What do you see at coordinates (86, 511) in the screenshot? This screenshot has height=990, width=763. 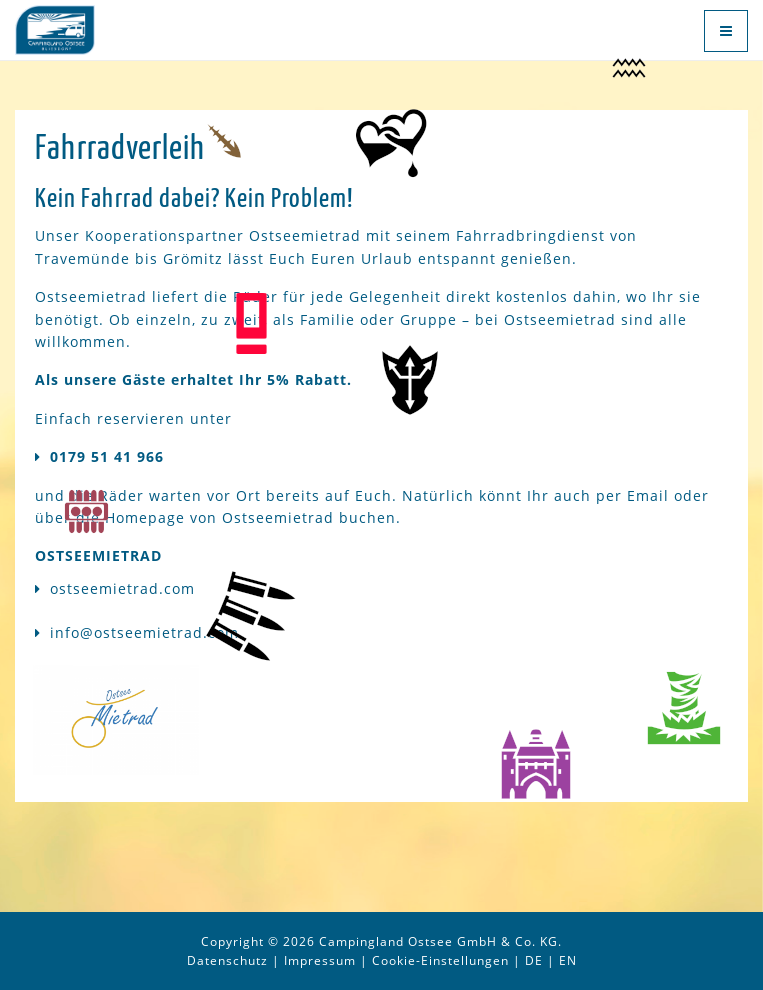 I see `represents a microchip or processor component` at bounding box center [86, 511].